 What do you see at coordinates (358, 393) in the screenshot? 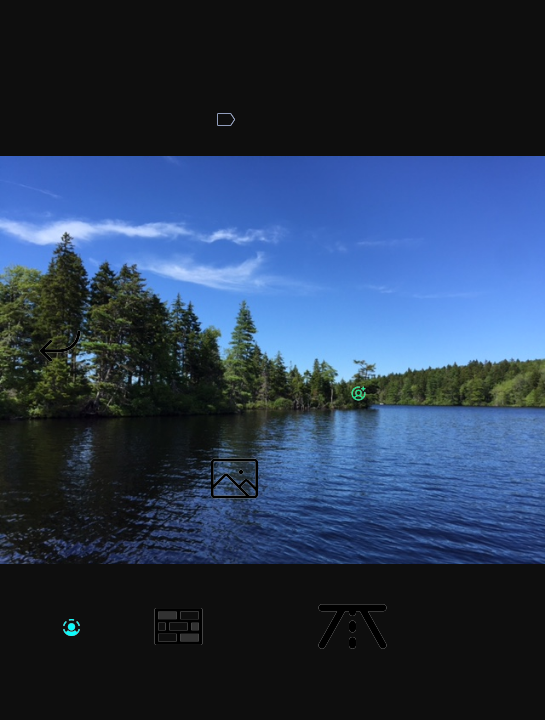
I see `add a new user or contact` at bounding box center [358, 393].